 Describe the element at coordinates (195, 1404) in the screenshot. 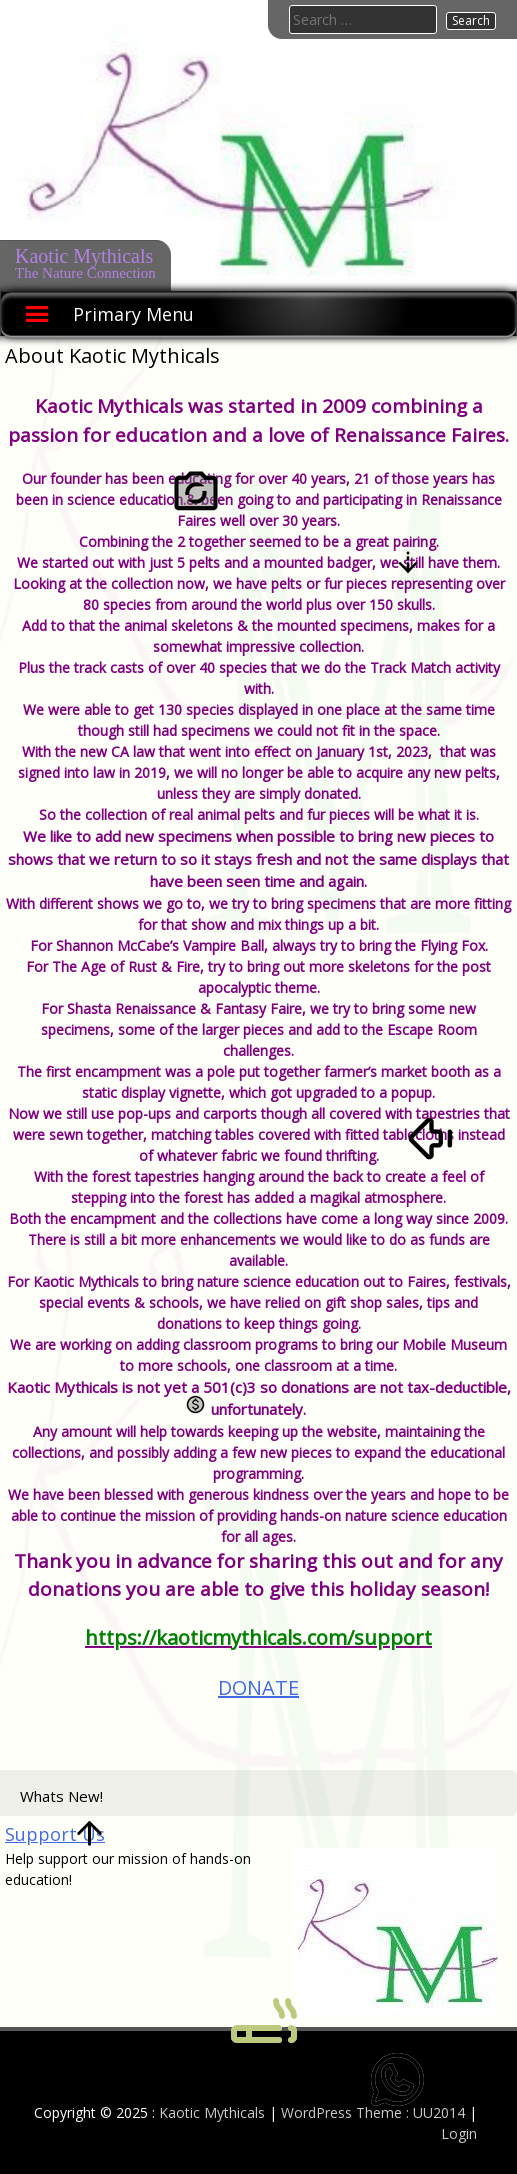

I see `view earnings or revenue` at that location.